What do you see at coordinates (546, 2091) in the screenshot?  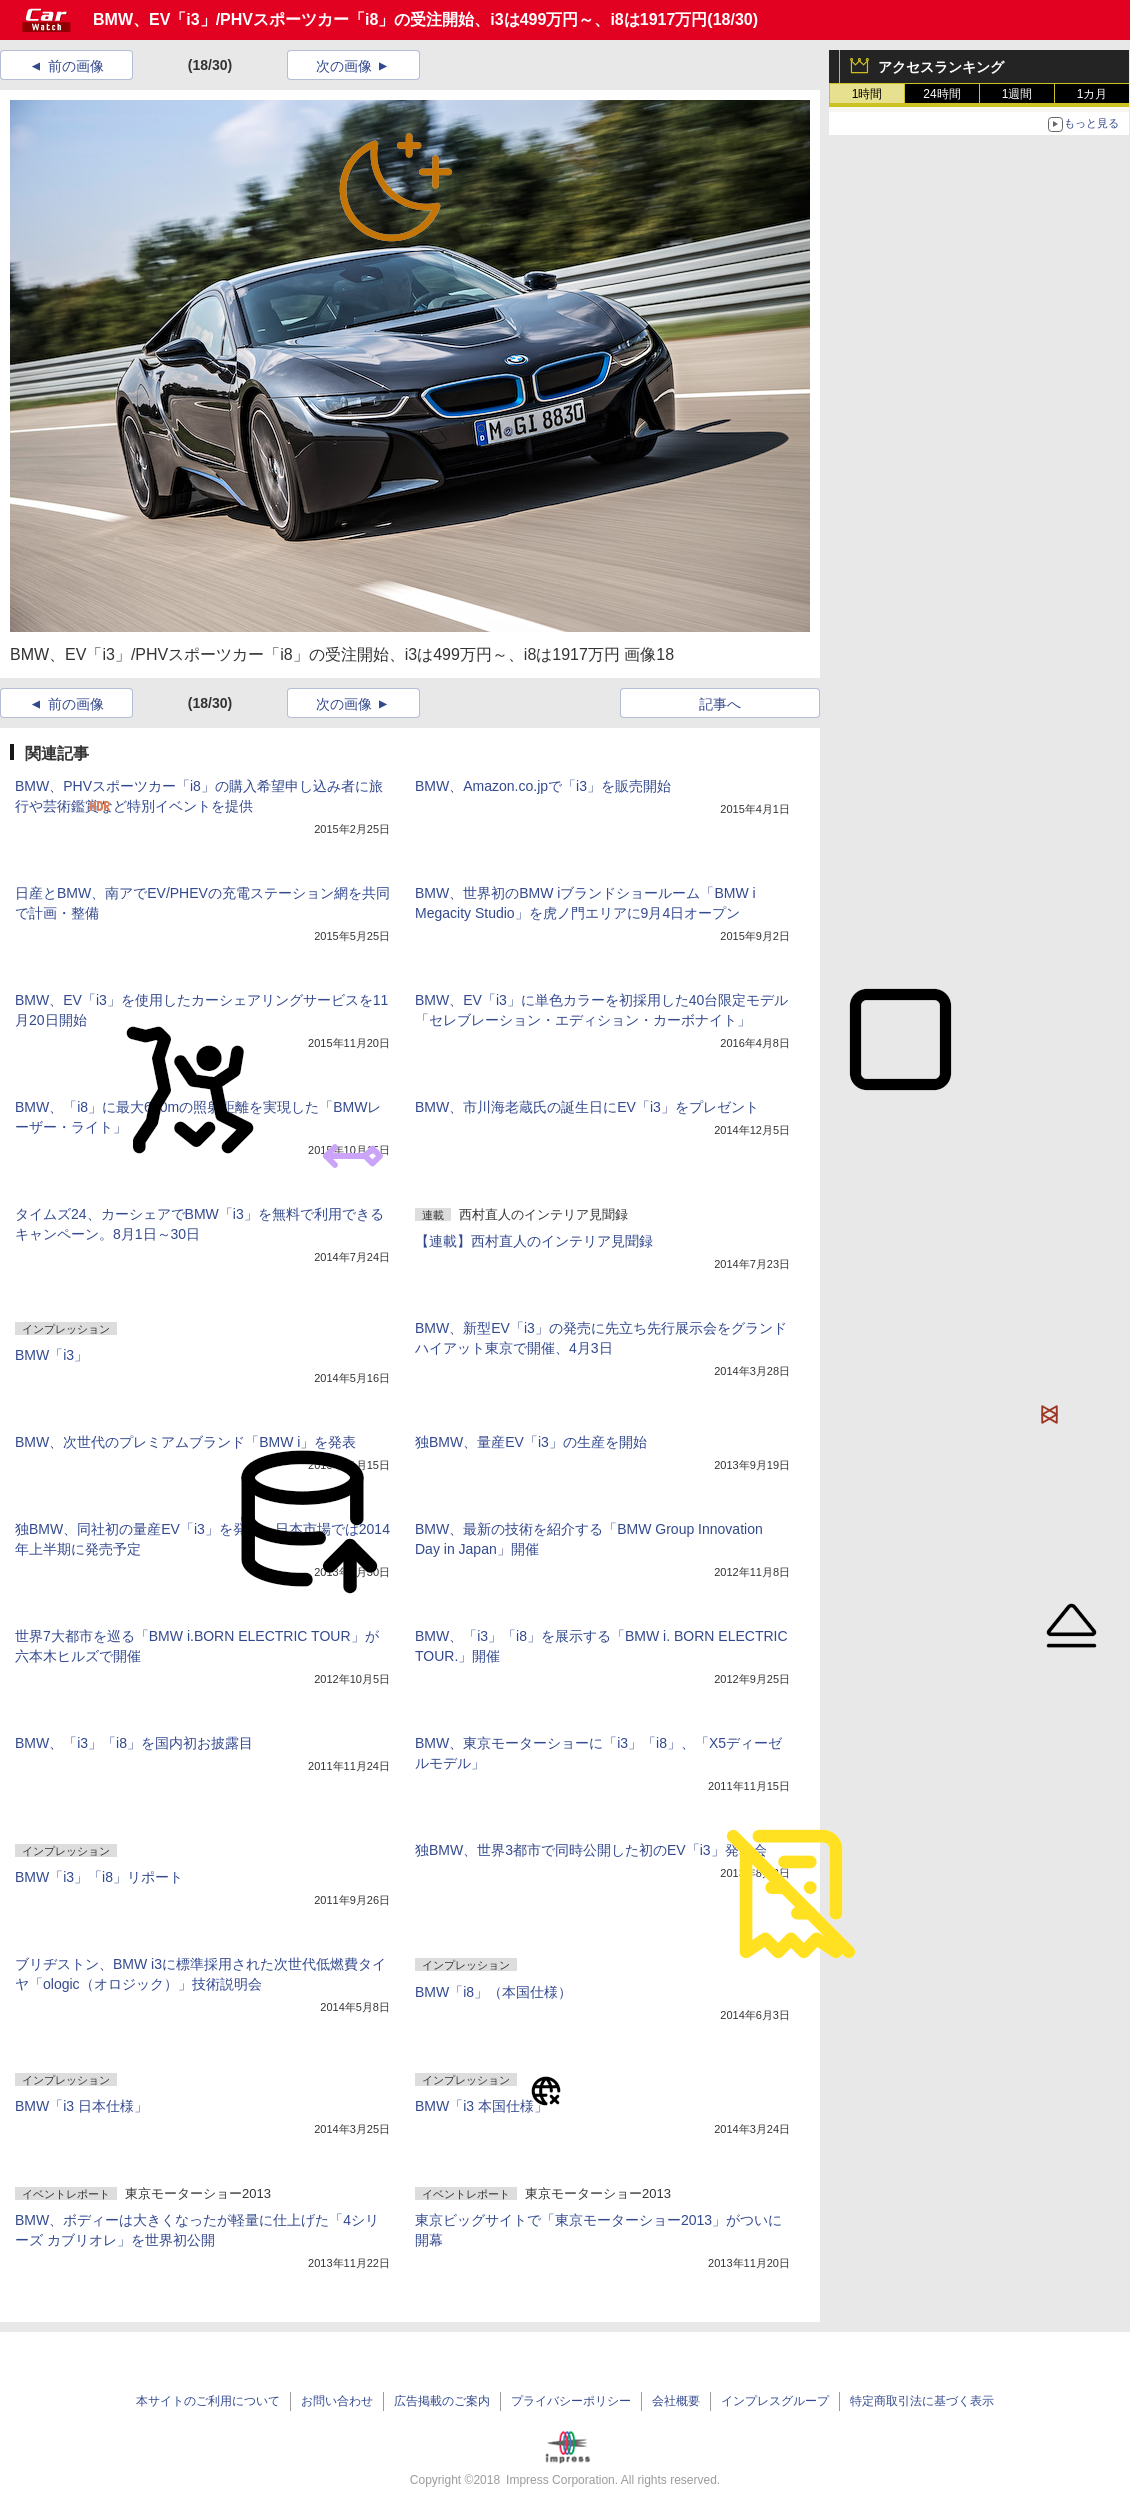 I see `disconnect from the internet` at bounding box center [546, 2091].